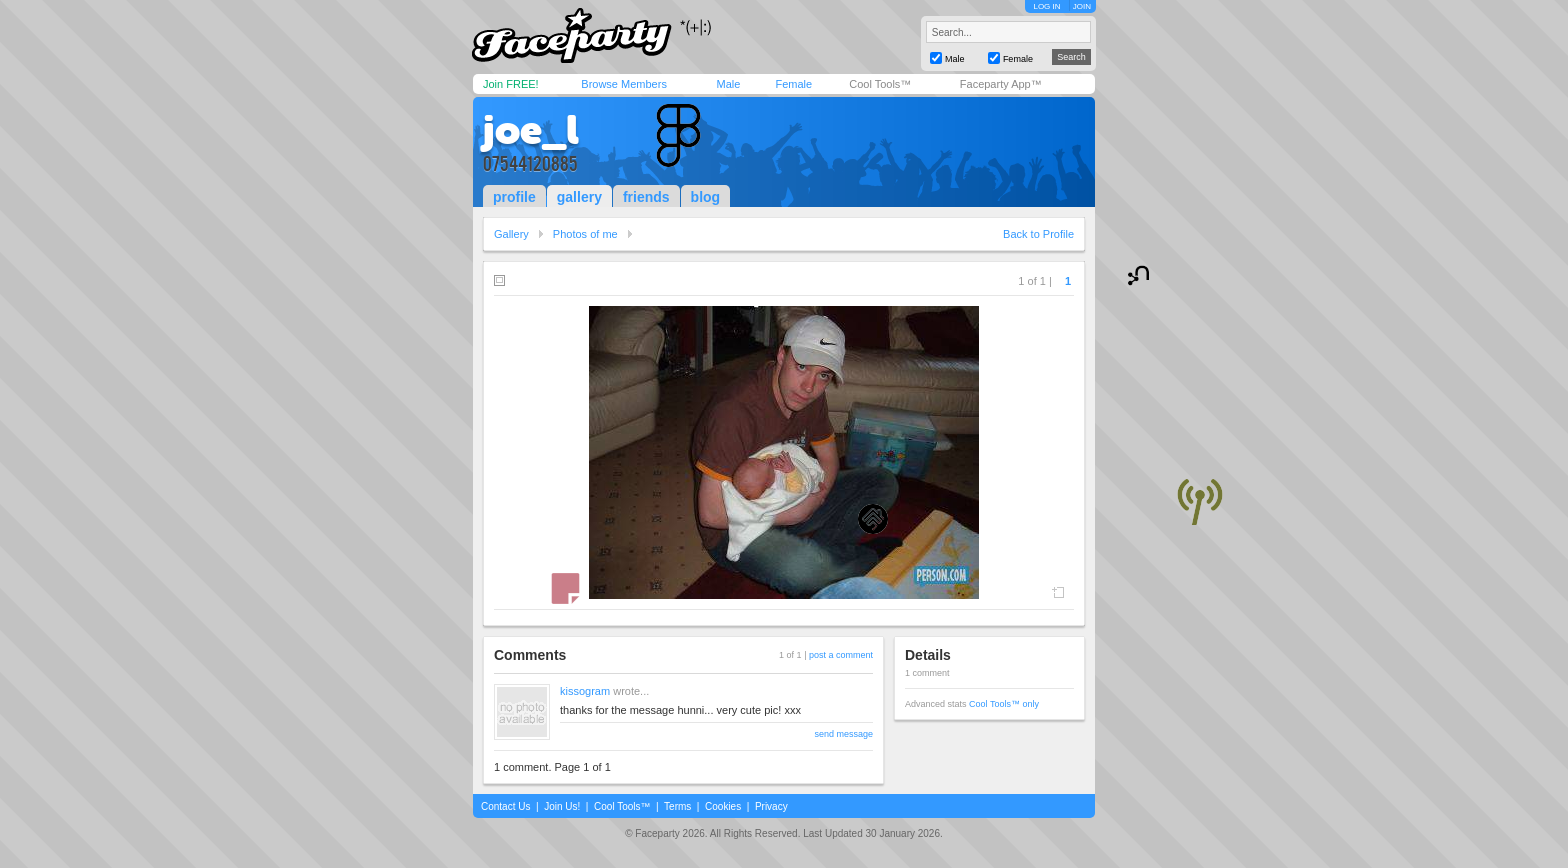 This screenshot has width=1568, height=868. Describe the element at coordinates (1138, 275) in the screenshot. I see `neo4j graph database logo` at that location.